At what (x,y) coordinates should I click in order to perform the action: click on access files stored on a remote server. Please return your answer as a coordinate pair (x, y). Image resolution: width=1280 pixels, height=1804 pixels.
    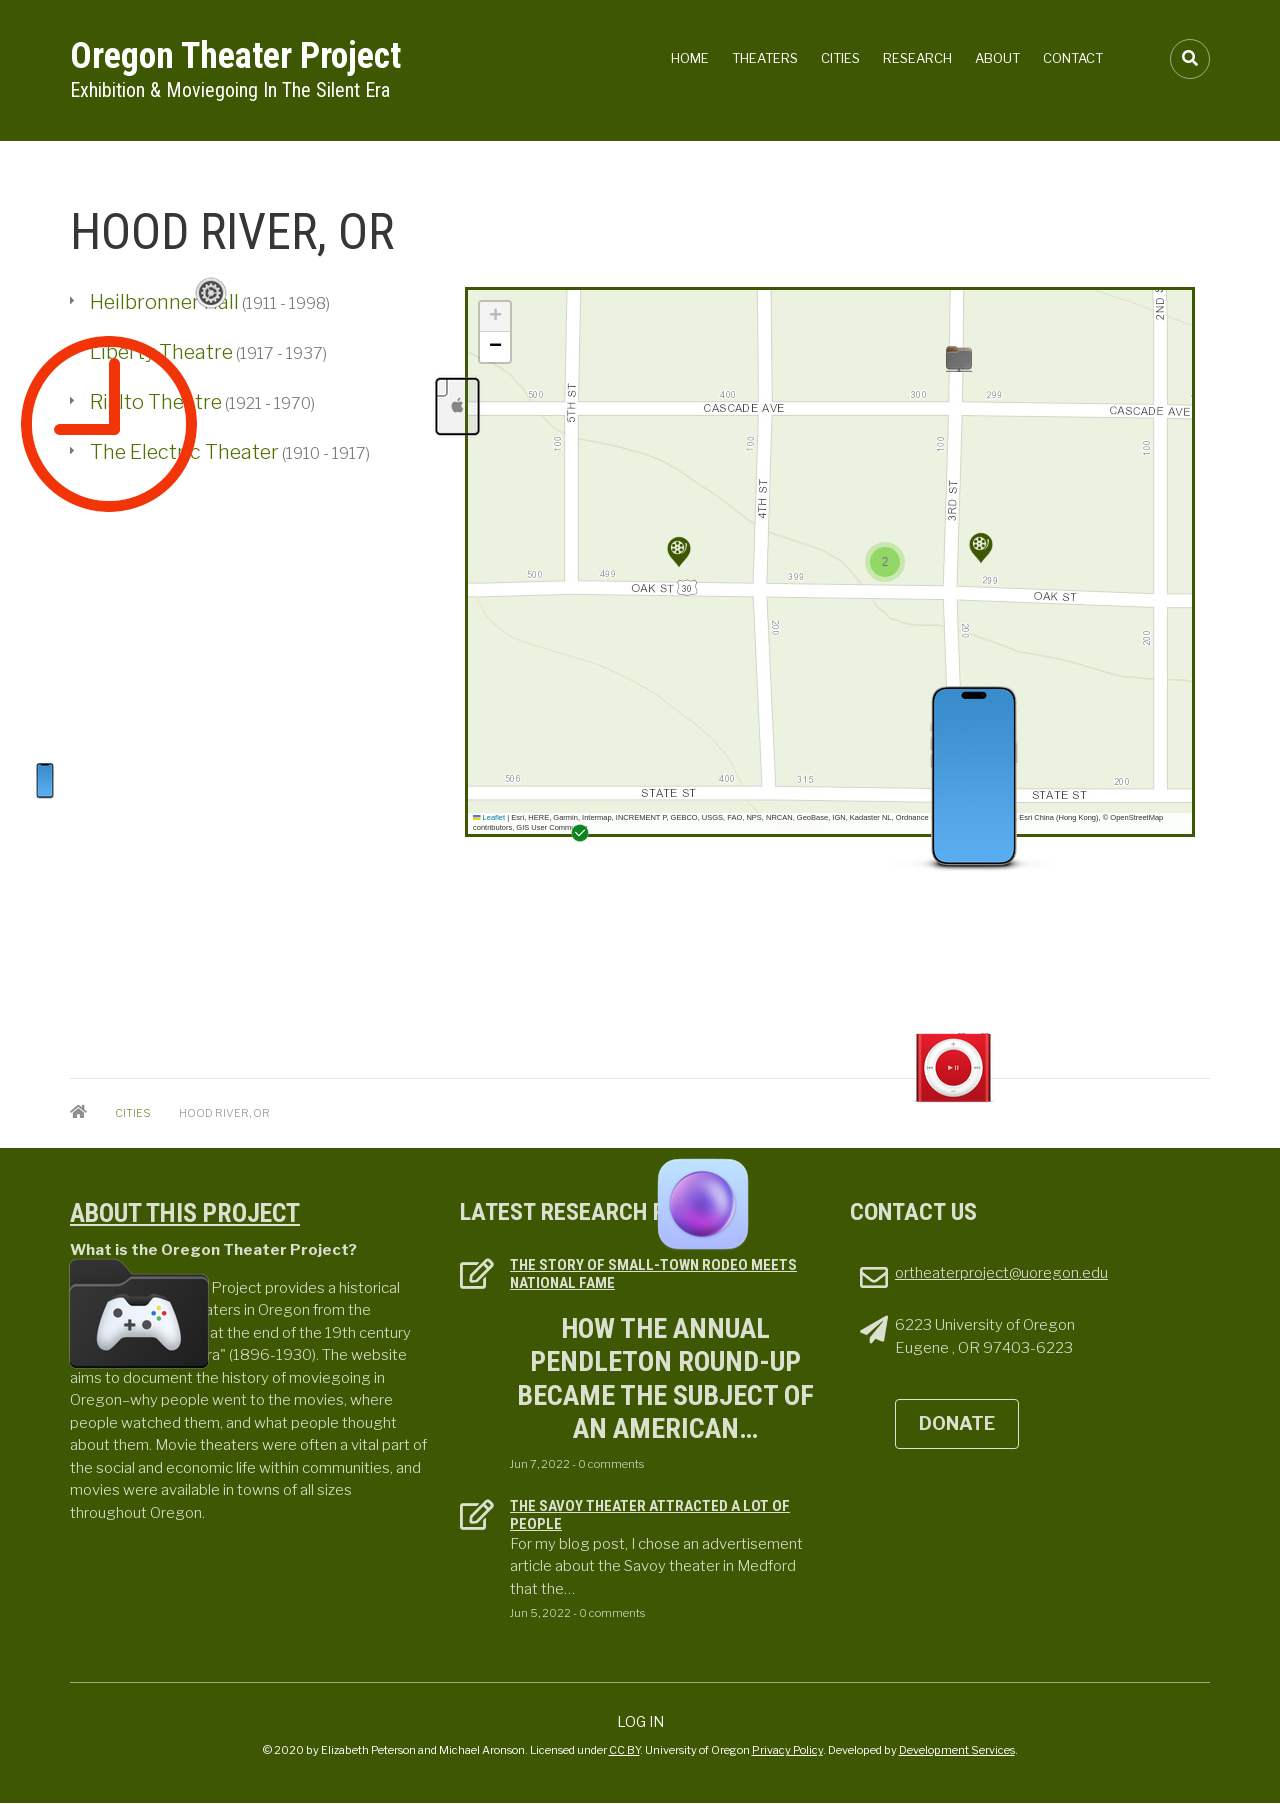
    Looking at the image, I should click on (959, 359).